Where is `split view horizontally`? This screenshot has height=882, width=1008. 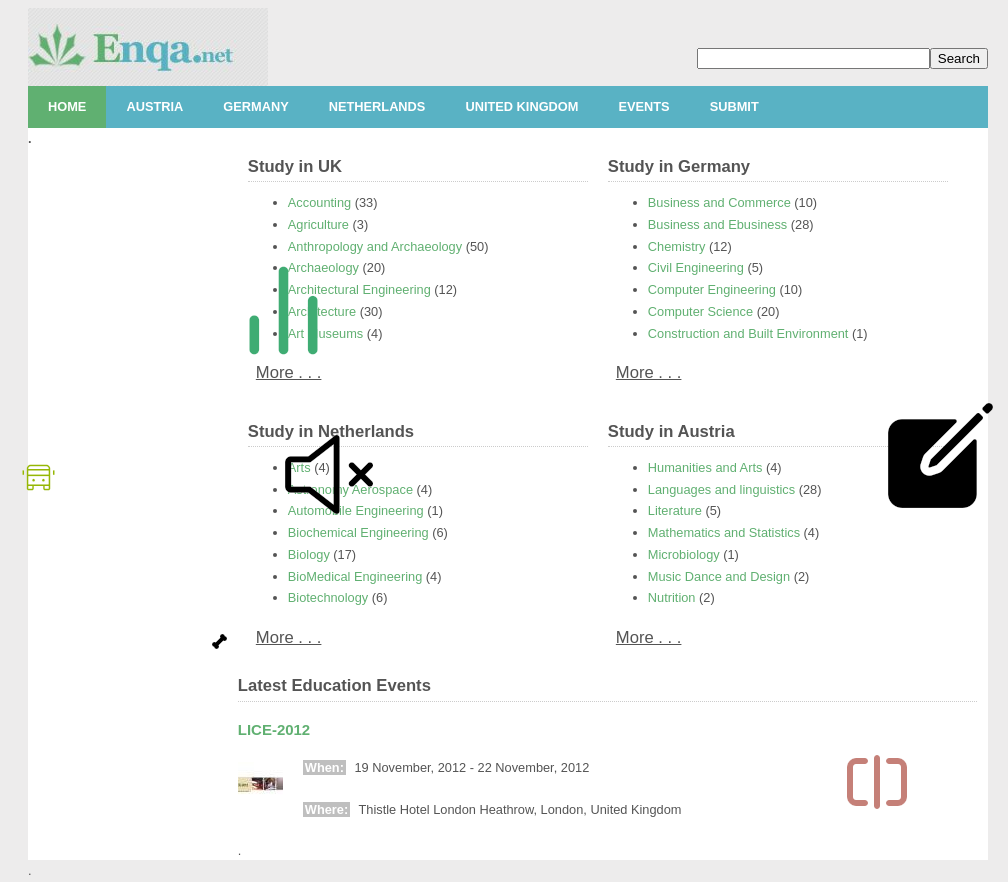
split view horizontally is located at coordinates (877, 782).